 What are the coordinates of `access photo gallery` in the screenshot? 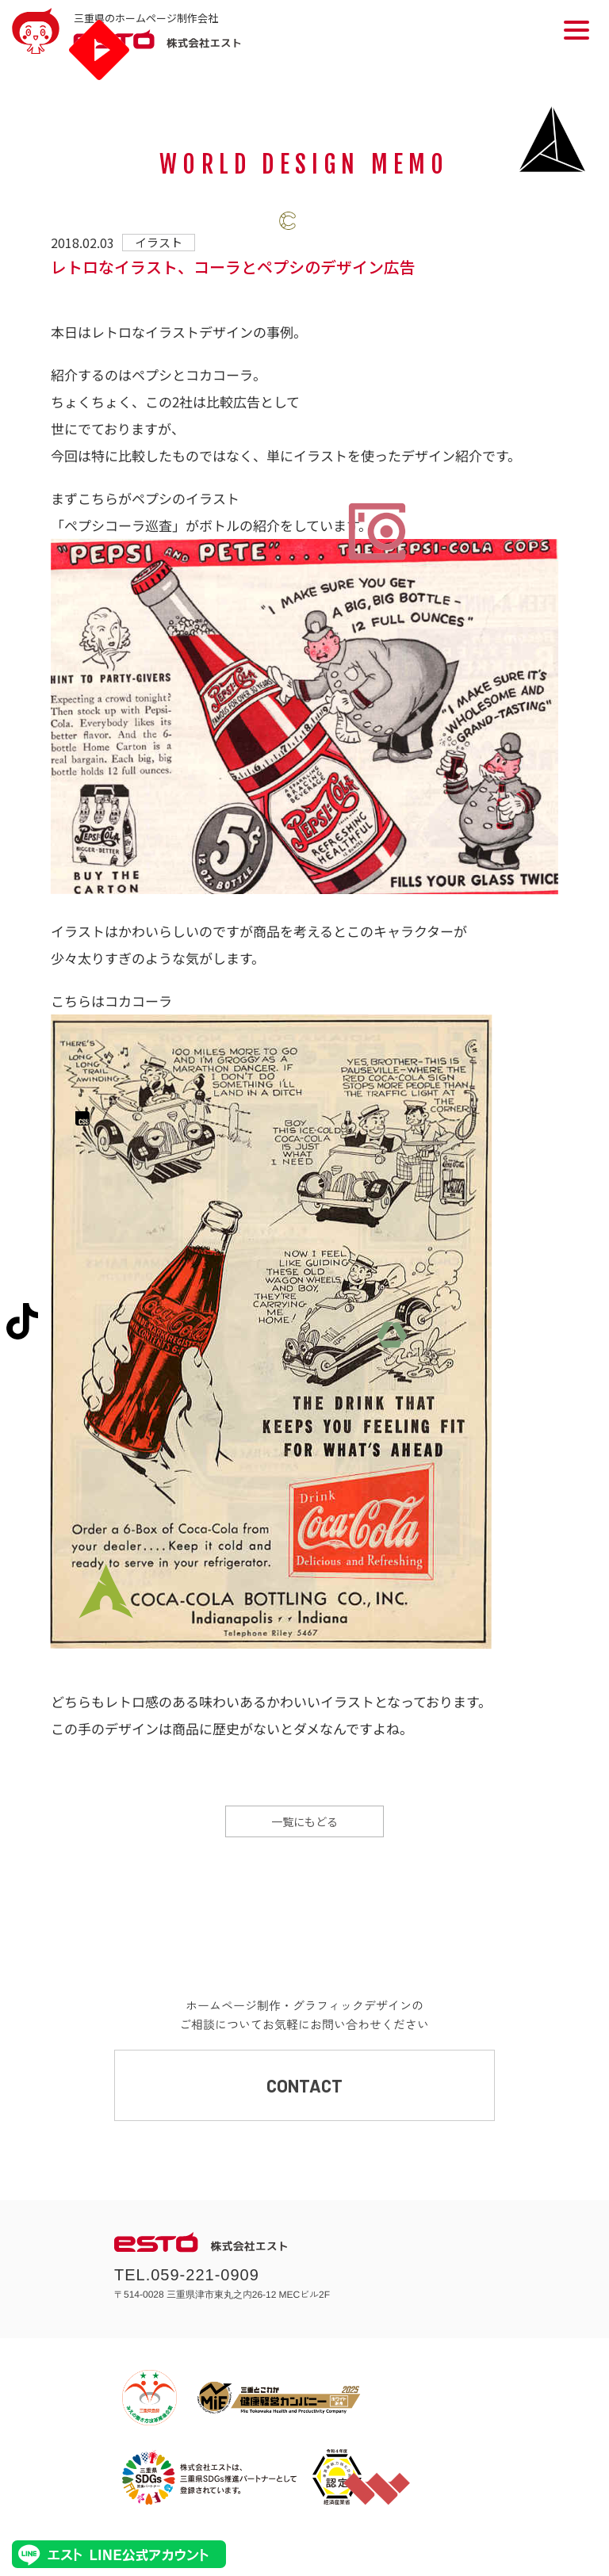 It's located at (377, 531).